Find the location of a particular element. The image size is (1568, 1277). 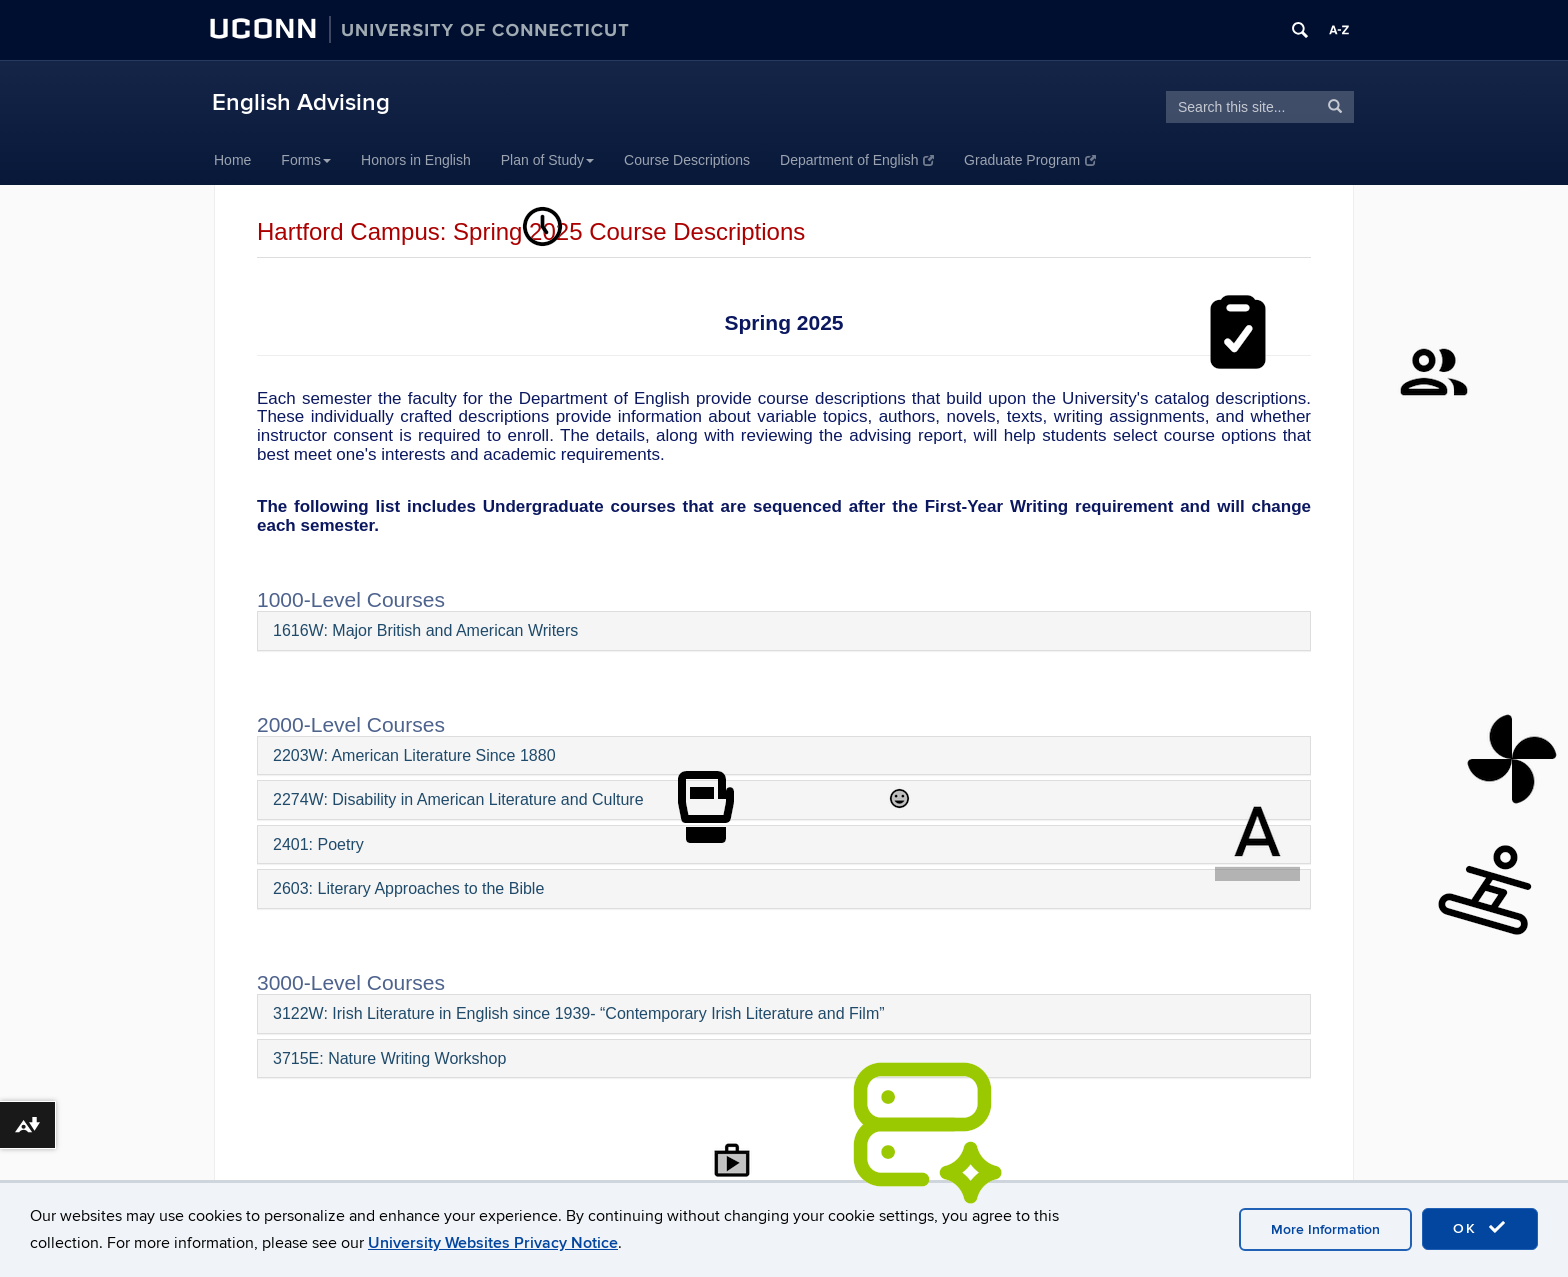

change text color is located at coordinates (1257, 838).